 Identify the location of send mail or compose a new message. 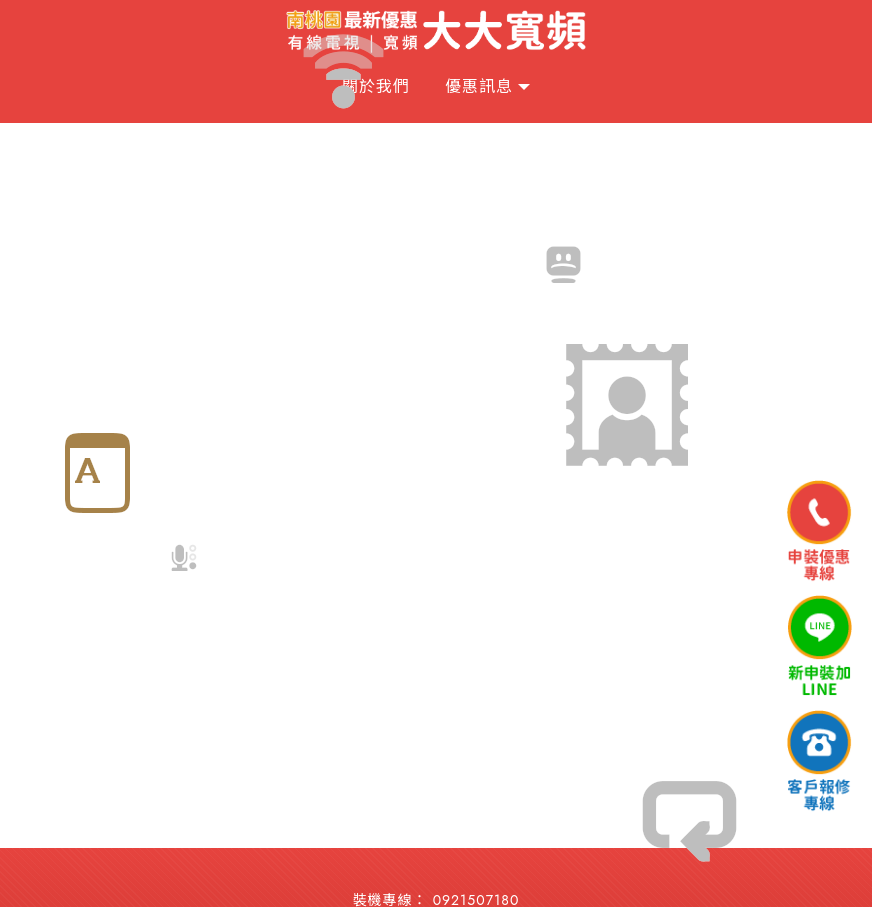
(623, 409).